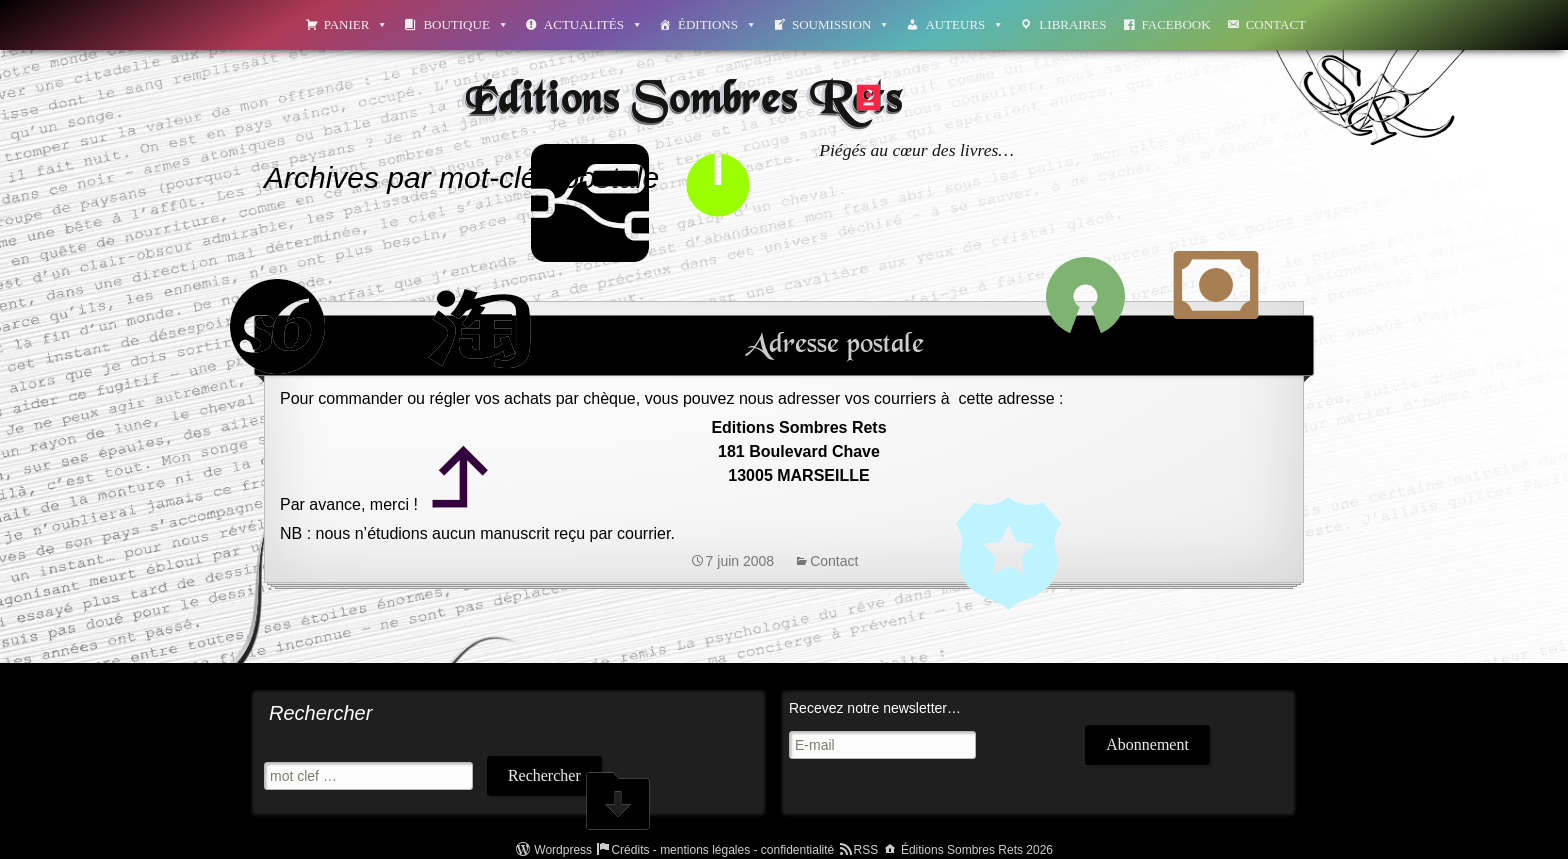 Image resolution: width=1568 pixels, height=859 pixels. Describe the element at coordinates (459, 480) in the screenshot. I see `turn right then continue forward` at that location.